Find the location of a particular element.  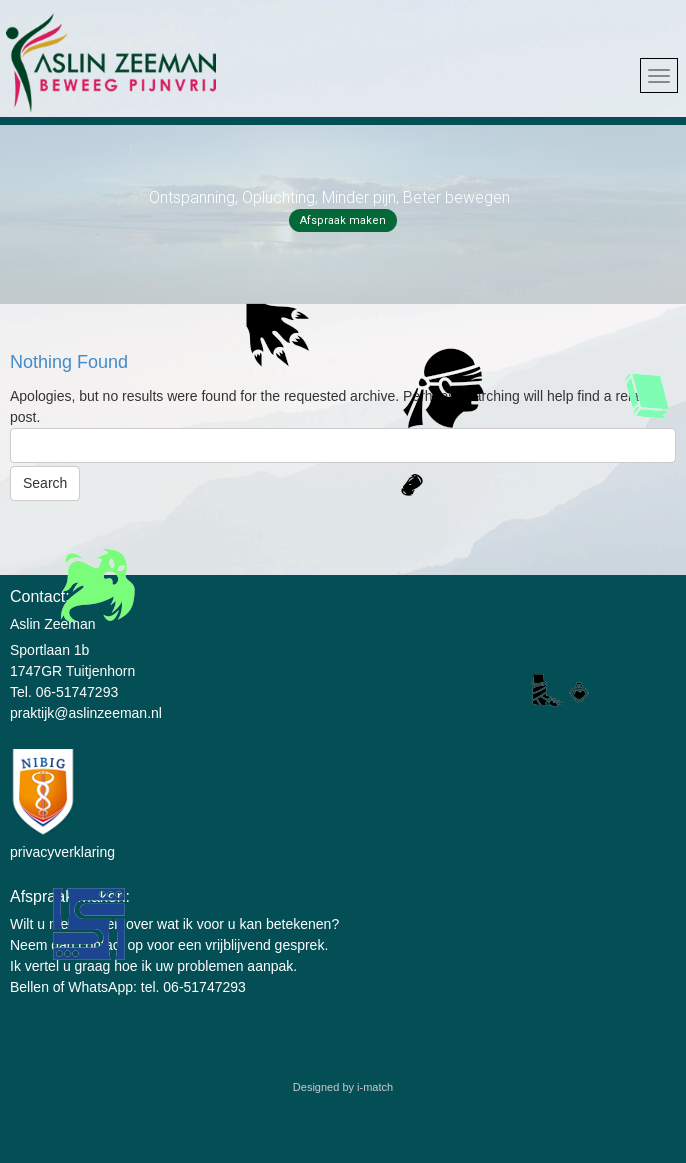

open a guidebook or manual is located at coordinates (647, 396).